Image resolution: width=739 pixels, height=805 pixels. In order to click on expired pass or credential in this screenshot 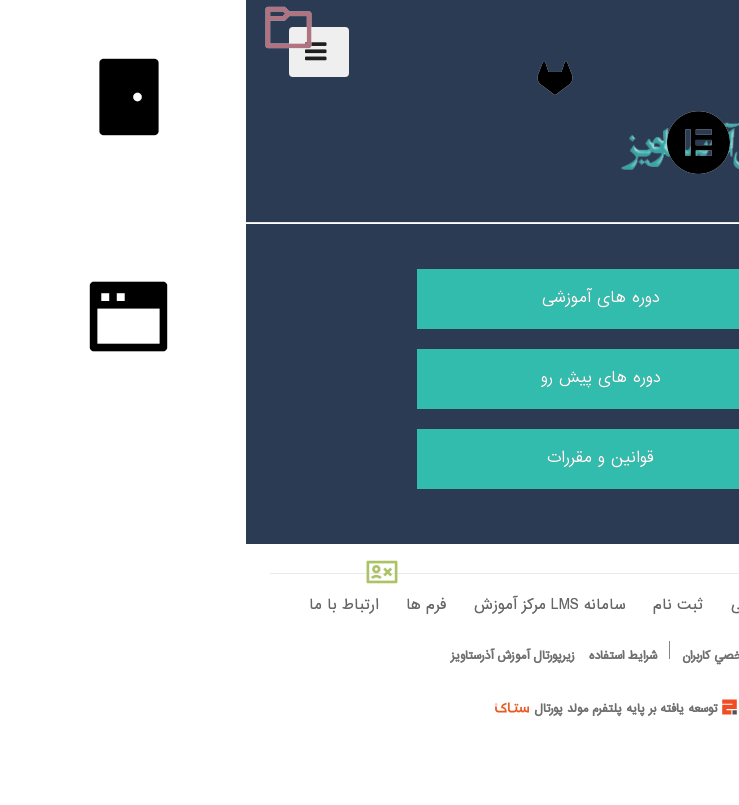, I will do `click(382, 572)`.